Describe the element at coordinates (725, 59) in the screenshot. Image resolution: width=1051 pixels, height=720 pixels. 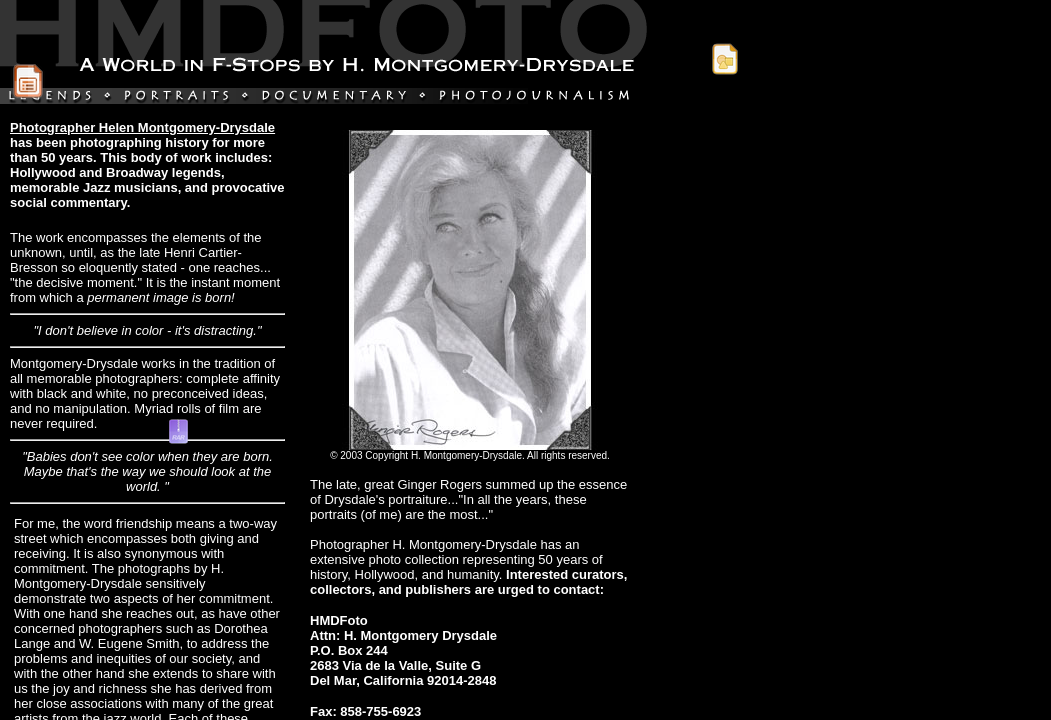
I see `libreoffice draw document file` at that location.